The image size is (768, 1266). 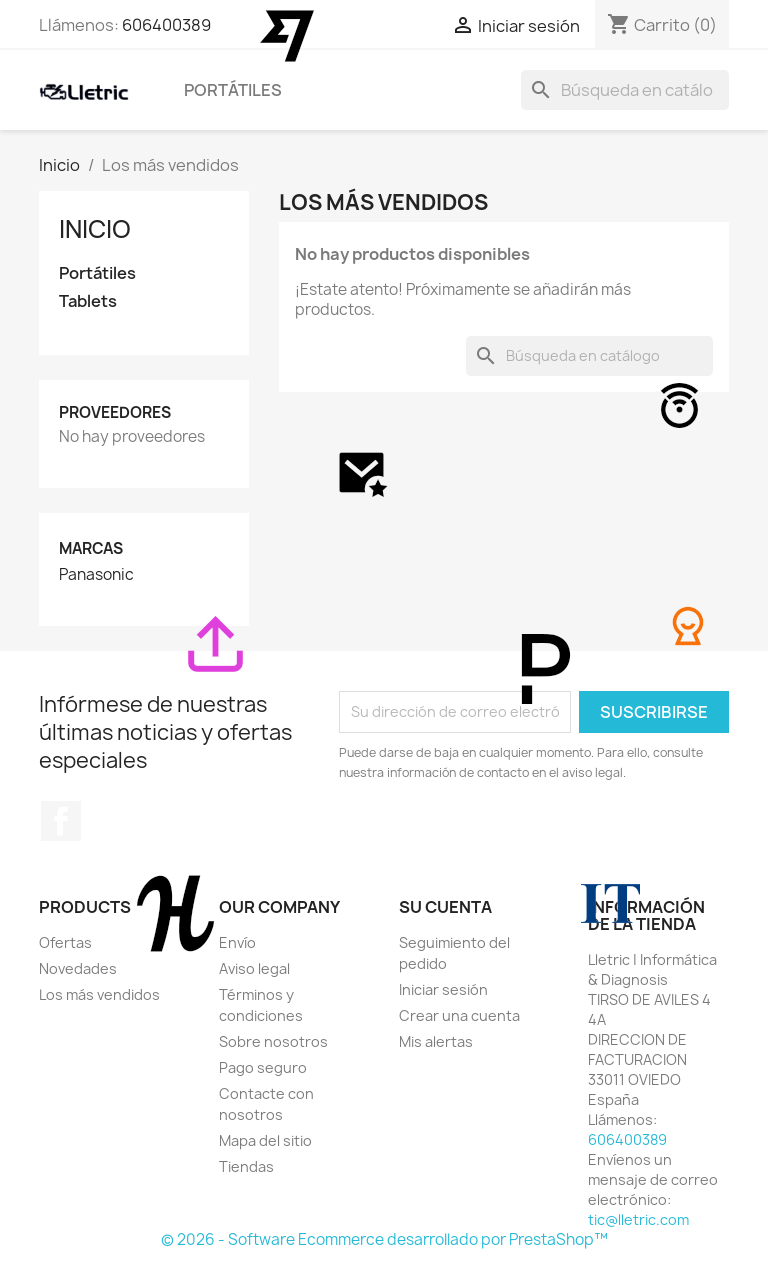 What do you see at coordinates (679, 405) in the screenshot?
I see `OpenWrt router firmware logo` at bounding box center [679, 405].